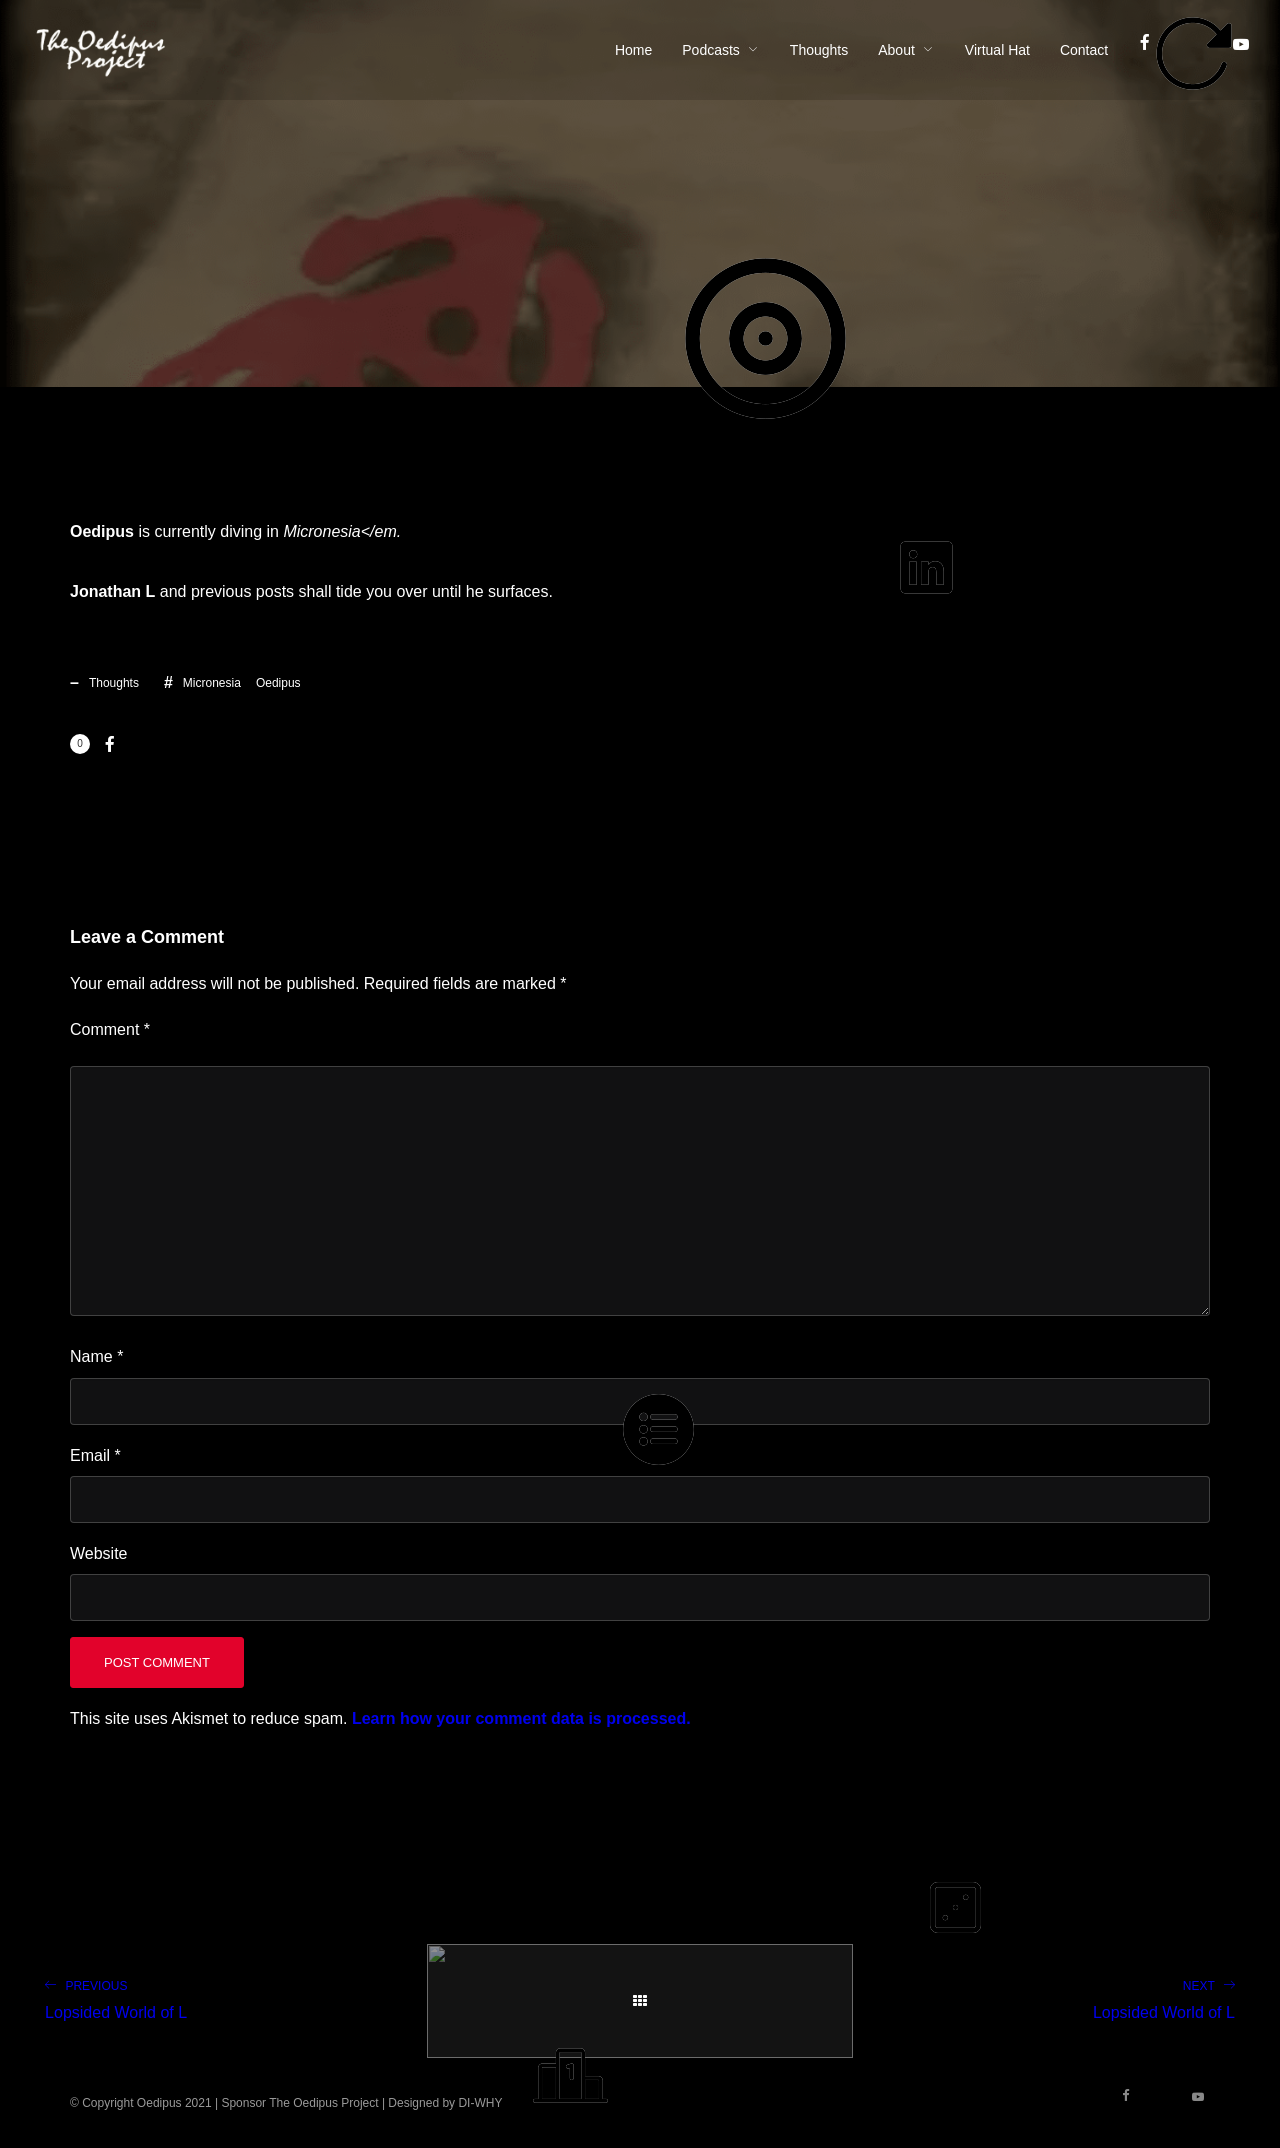  Describe the element at coordinates (765, 338) in the screenshot. I see `play or access music library` at that location.